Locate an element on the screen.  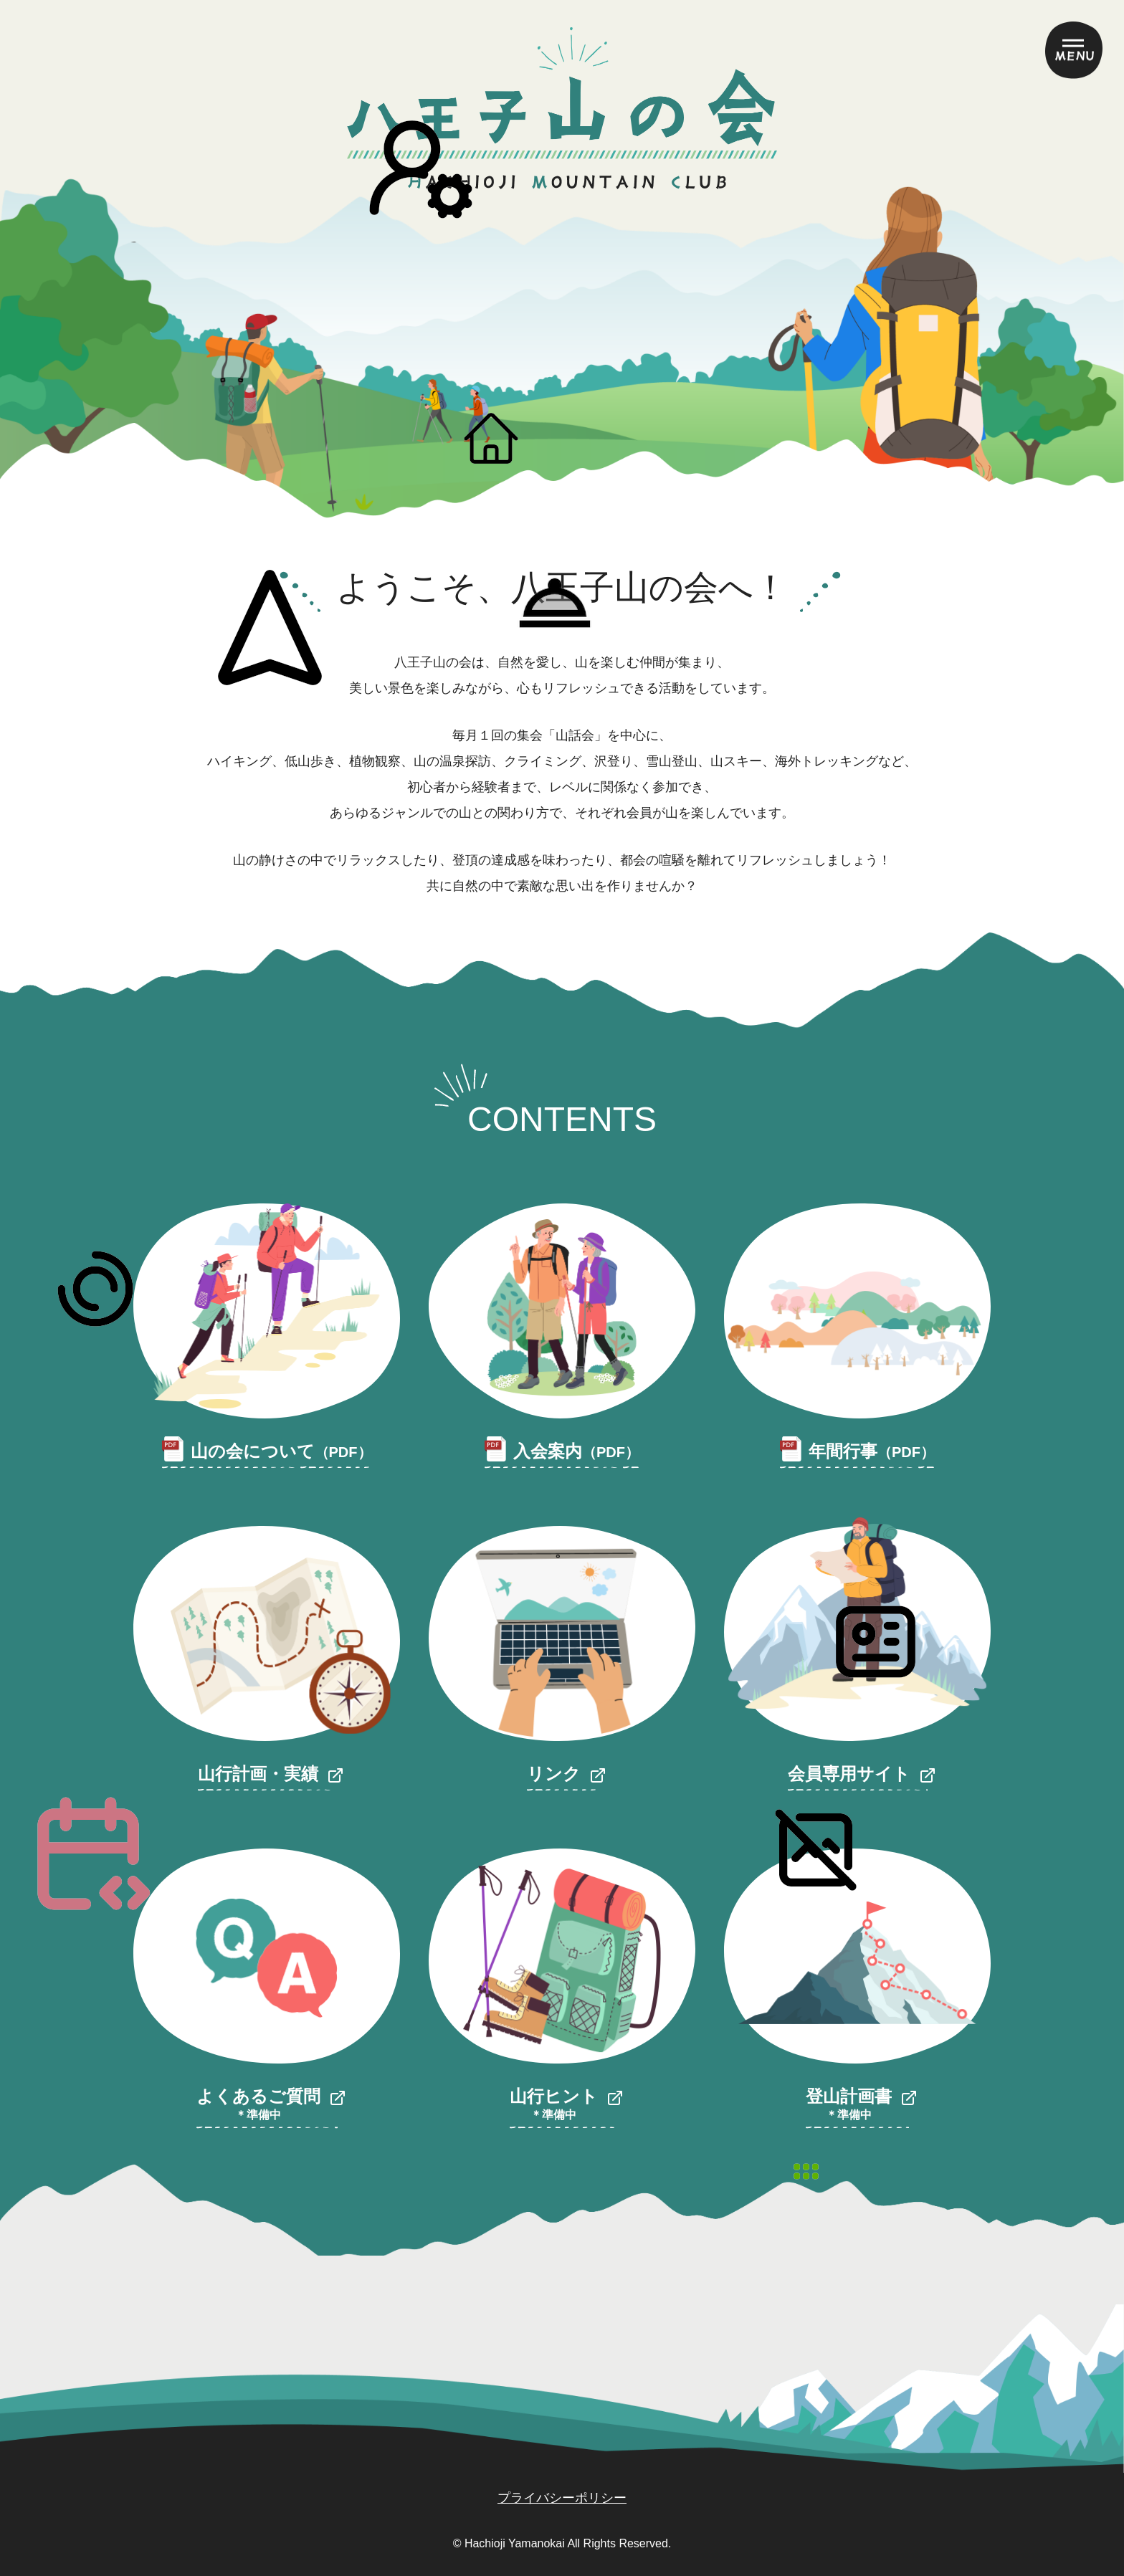
view or manage scheduled code deployments is located at coordinates (88, 1854).